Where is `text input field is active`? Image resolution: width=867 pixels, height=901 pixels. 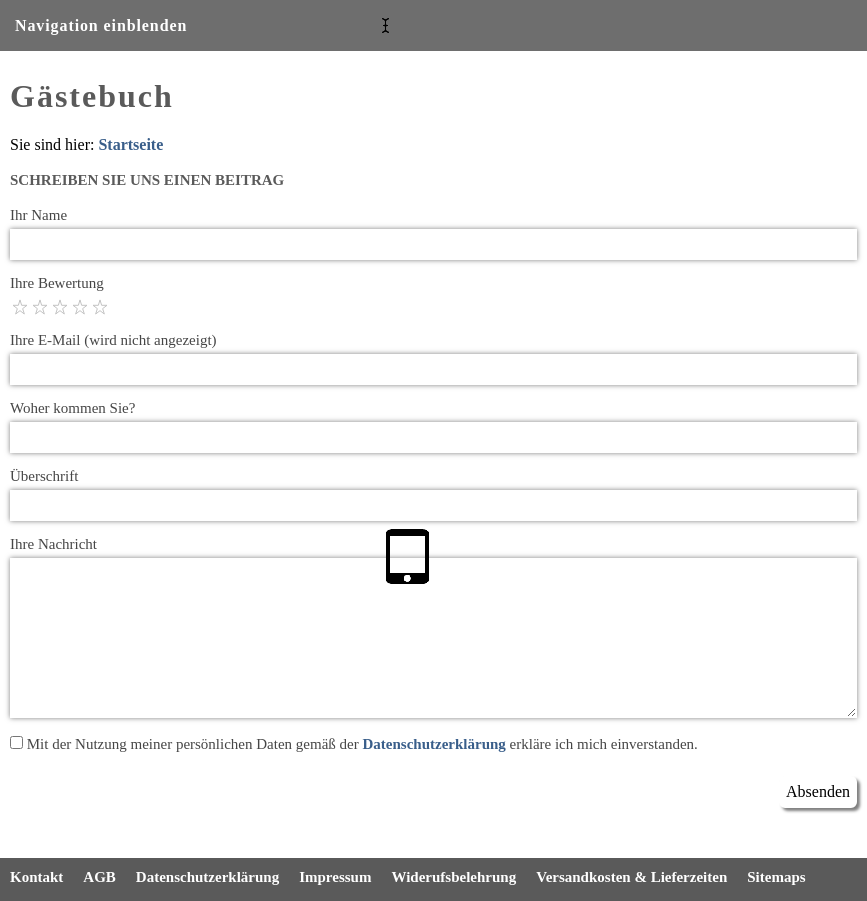
text input field is active is located at coordinates (385, 25).